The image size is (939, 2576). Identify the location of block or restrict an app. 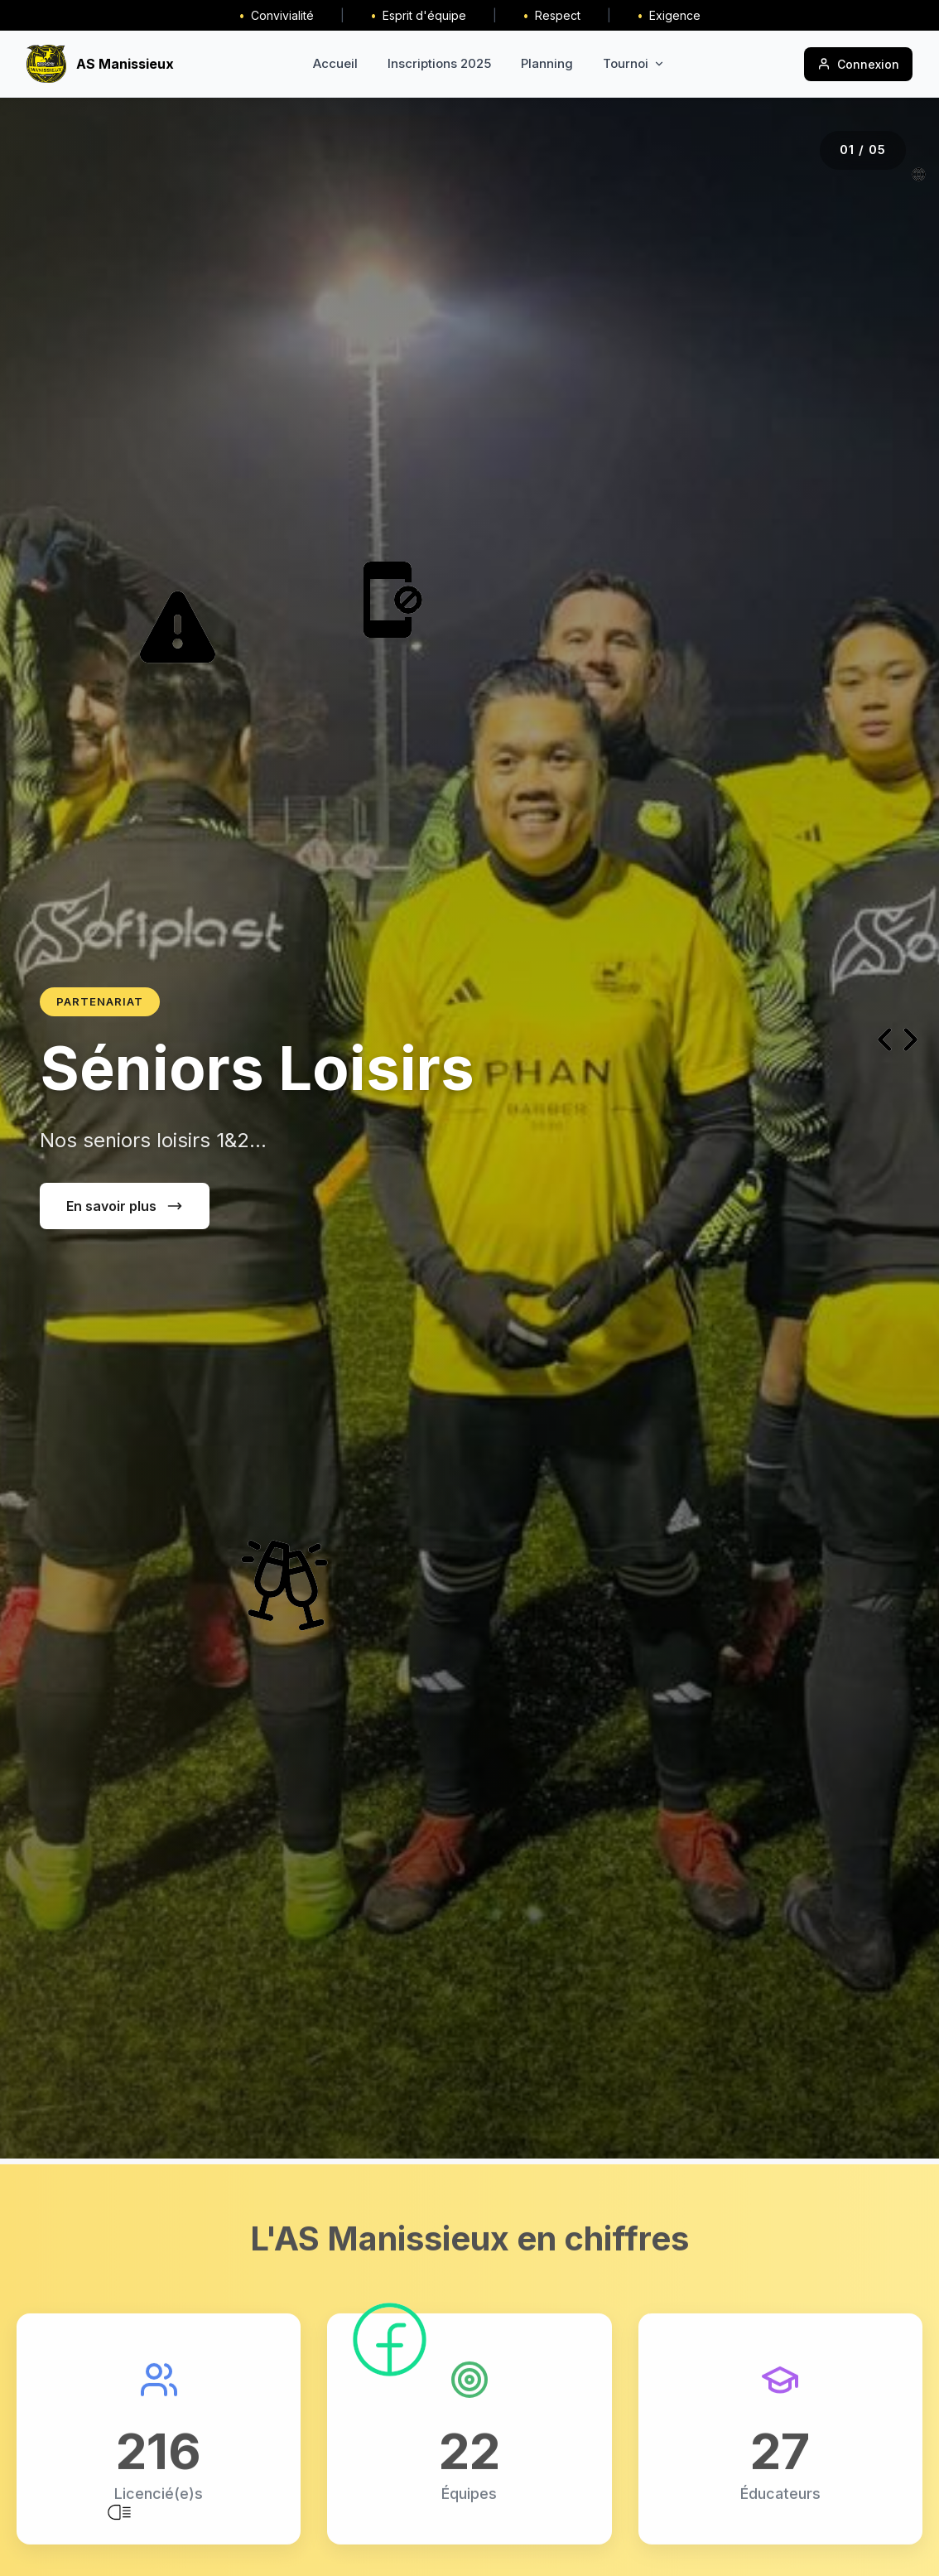
(388, 600).